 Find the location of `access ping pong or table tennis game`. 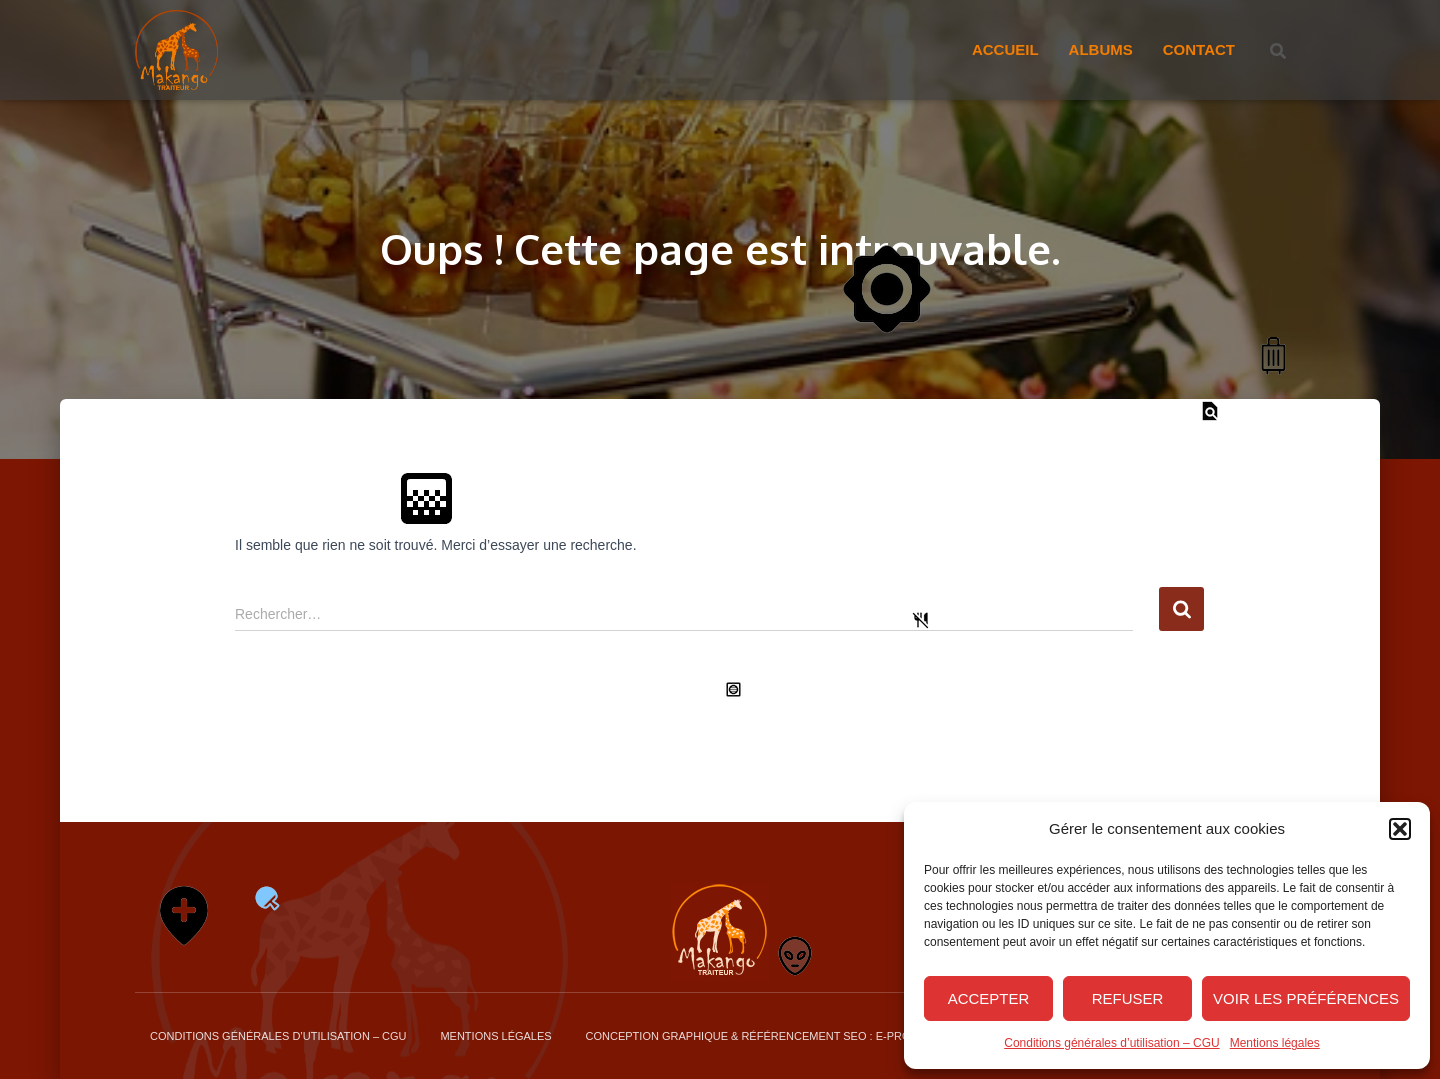

access ping pong or table tennis game is located at coordinates (267, 898).